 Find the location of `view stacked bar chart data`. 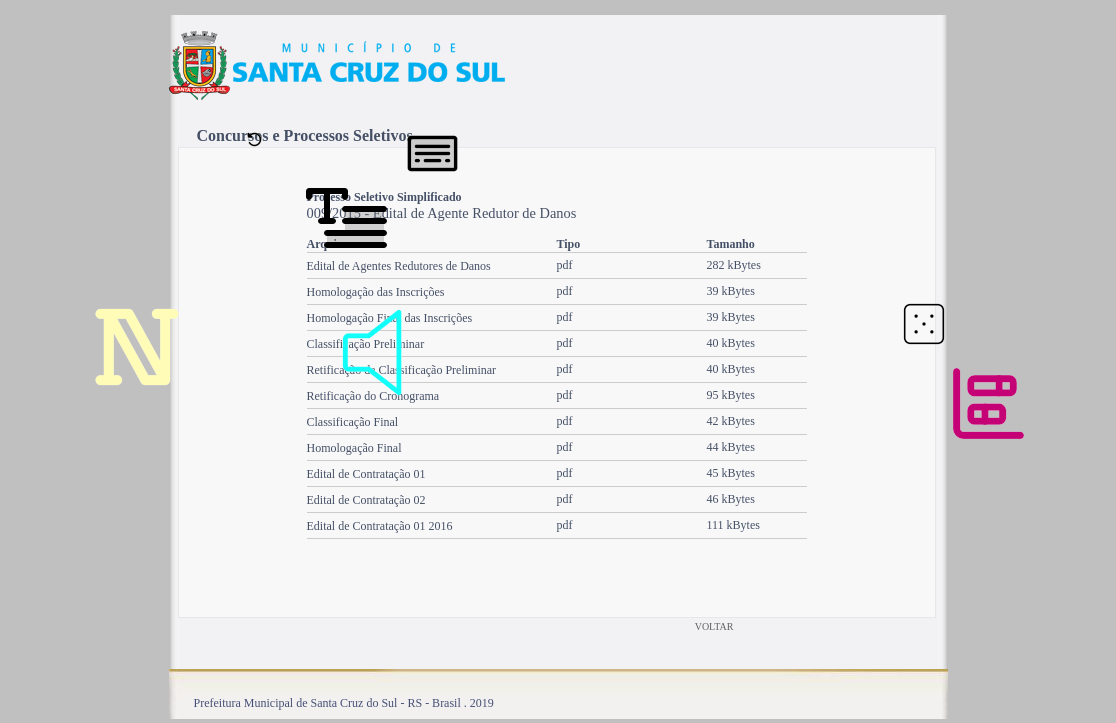

view stacked bar chart data is located at coordinates (988, 403).